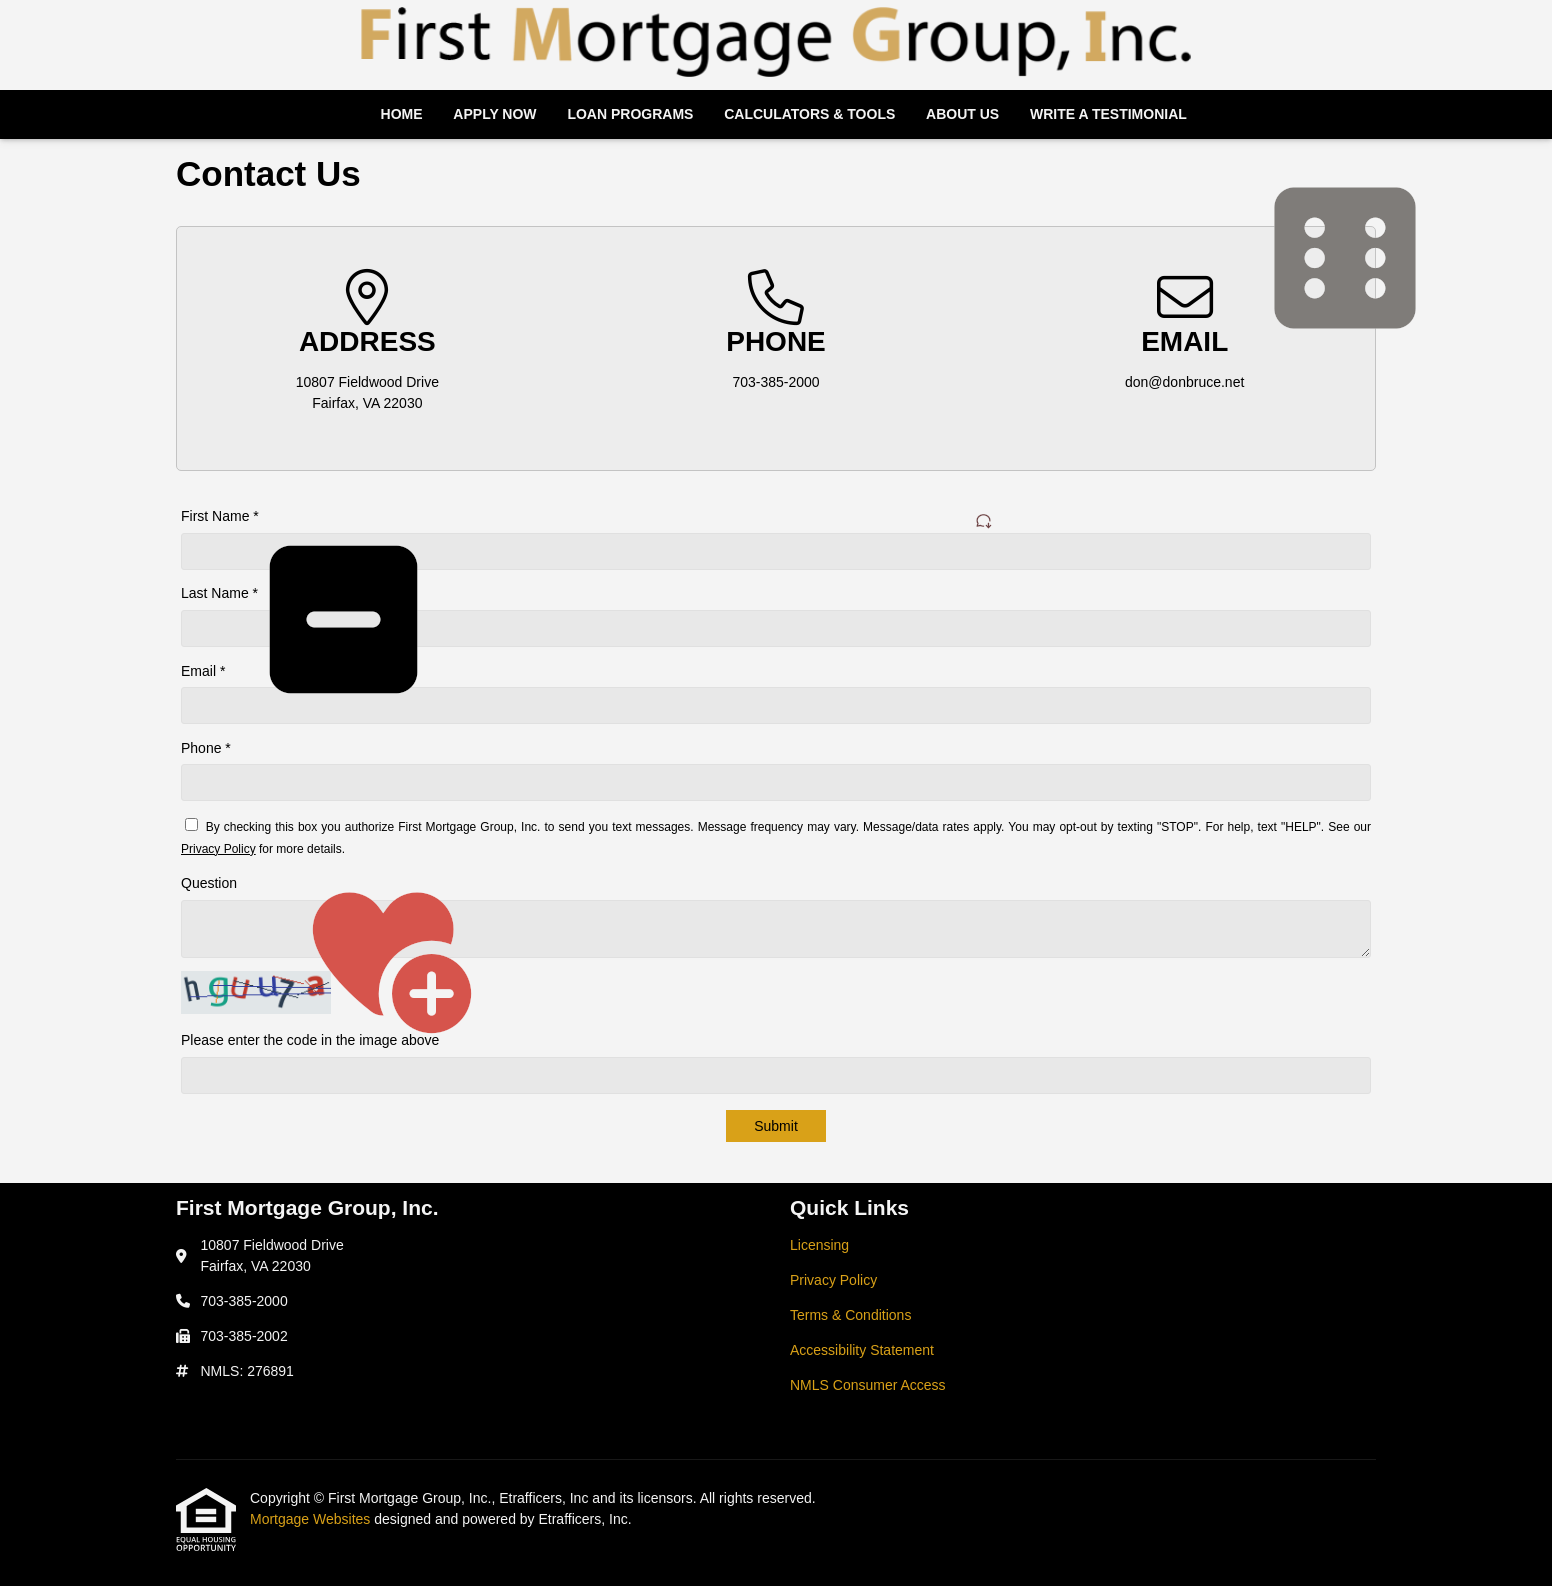 The width and height of the screenshot is (1552, 1586). Describe the element at coordinates (1345, 258) in the screenshot. I see `roll or randomize a selection` at that location.